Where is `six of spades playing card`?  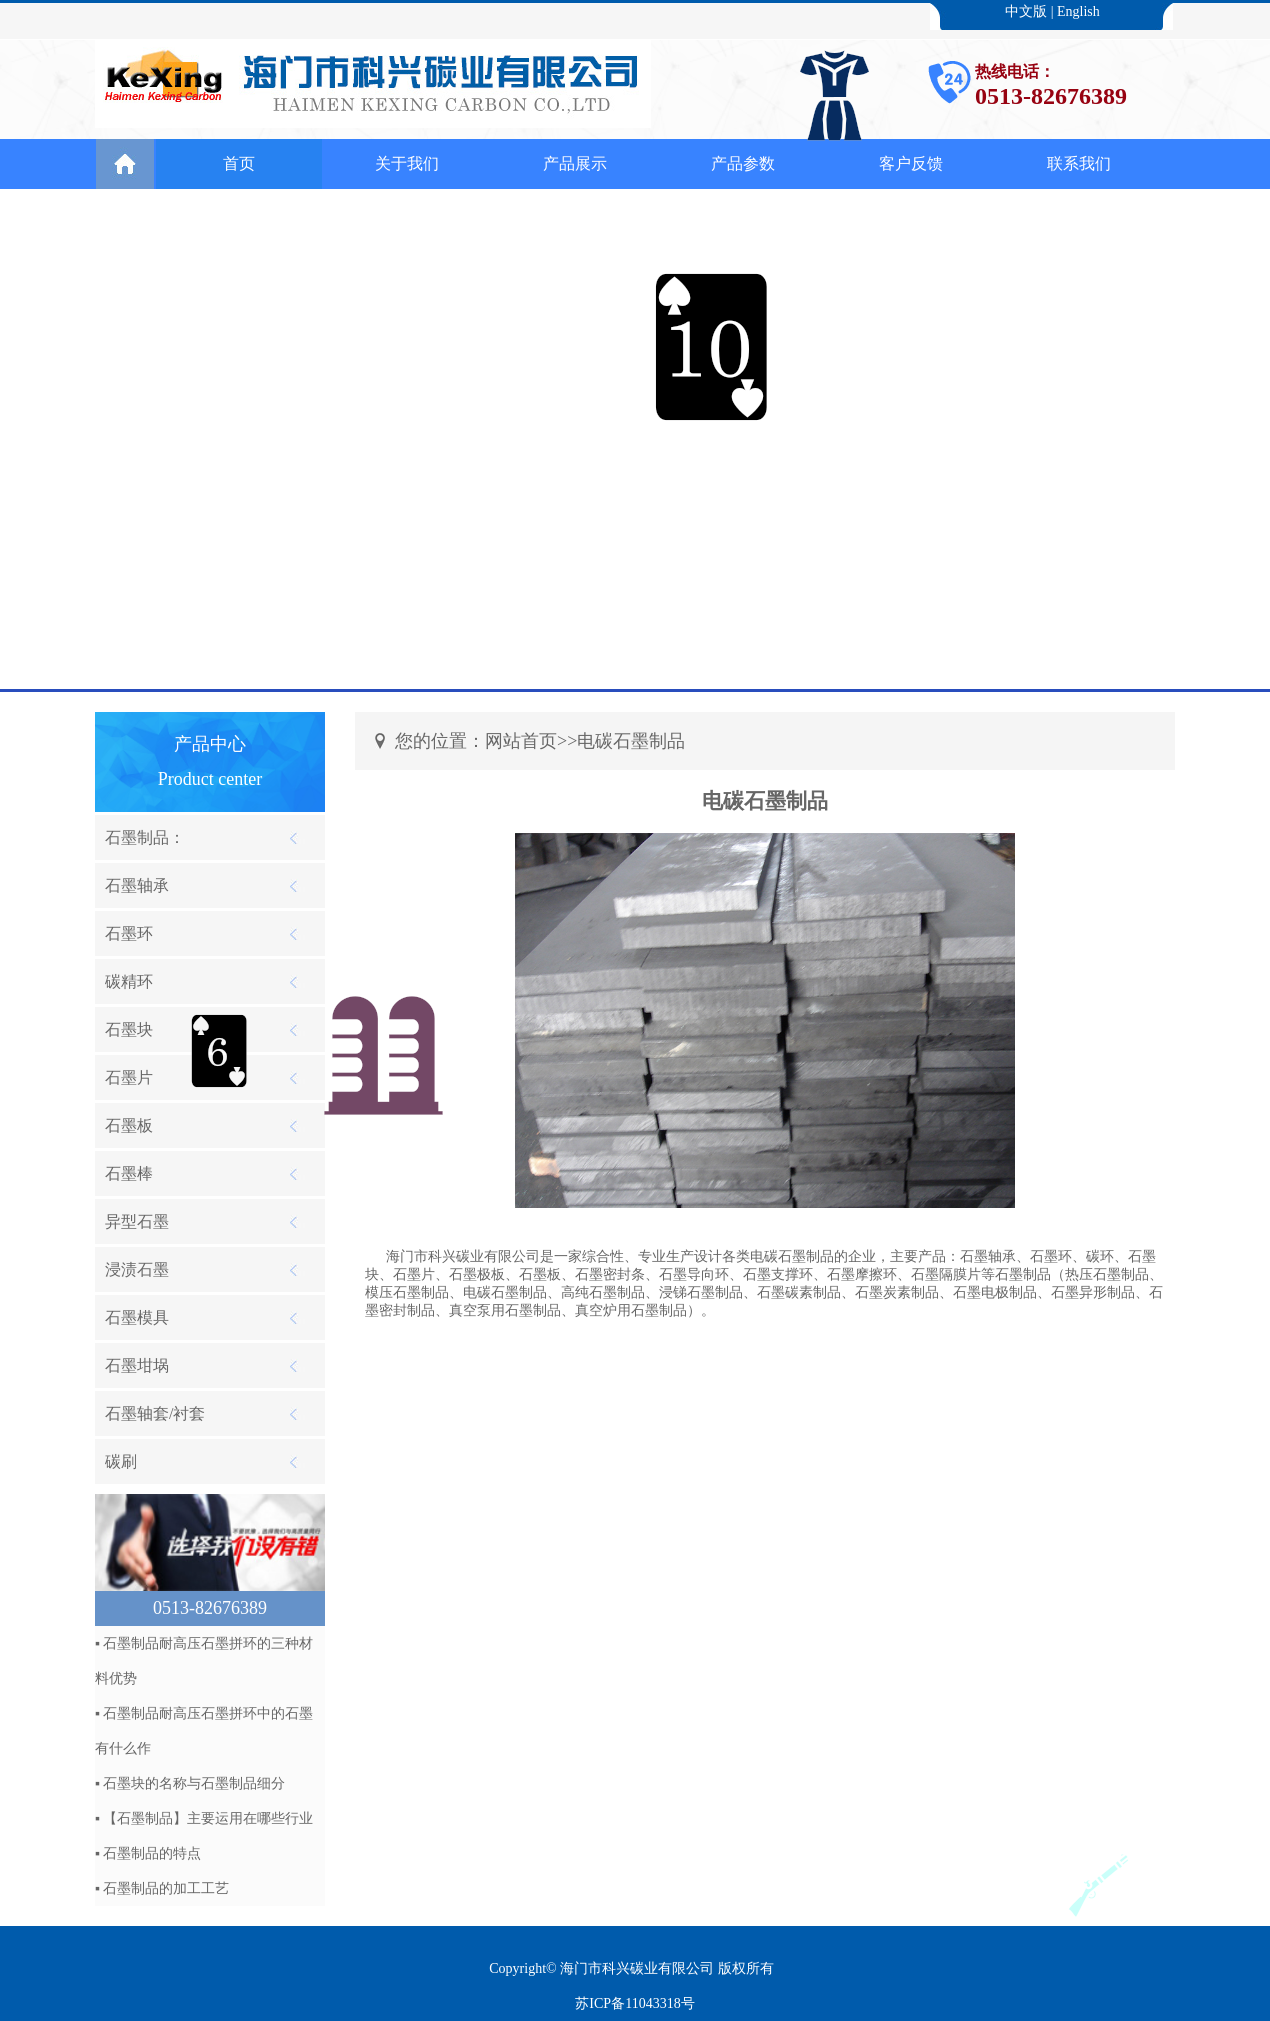
six of spades playing card is located at coordinates (219, 1051).